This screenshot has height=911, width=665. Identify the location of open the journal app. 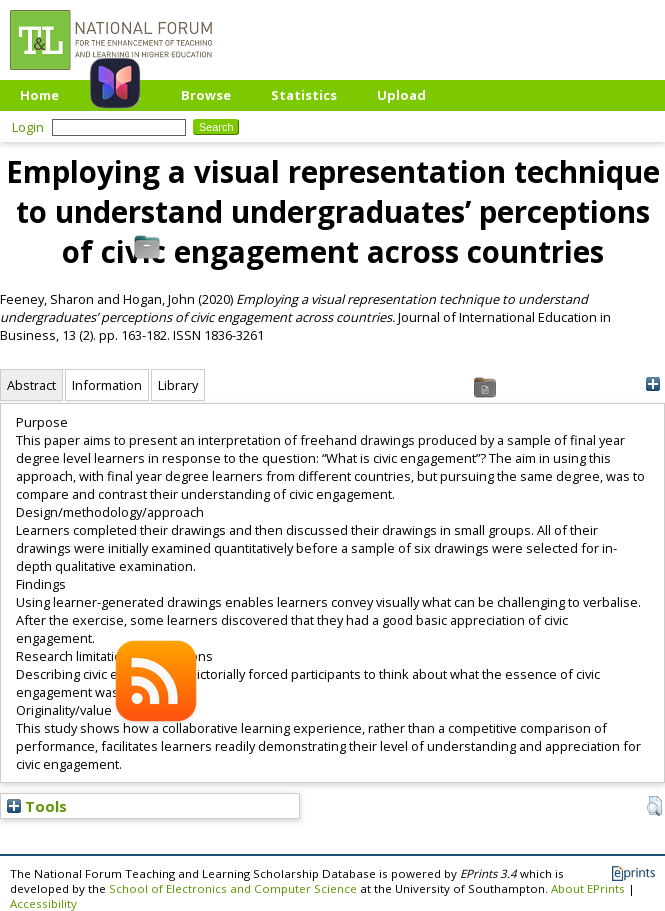
(115, 83).